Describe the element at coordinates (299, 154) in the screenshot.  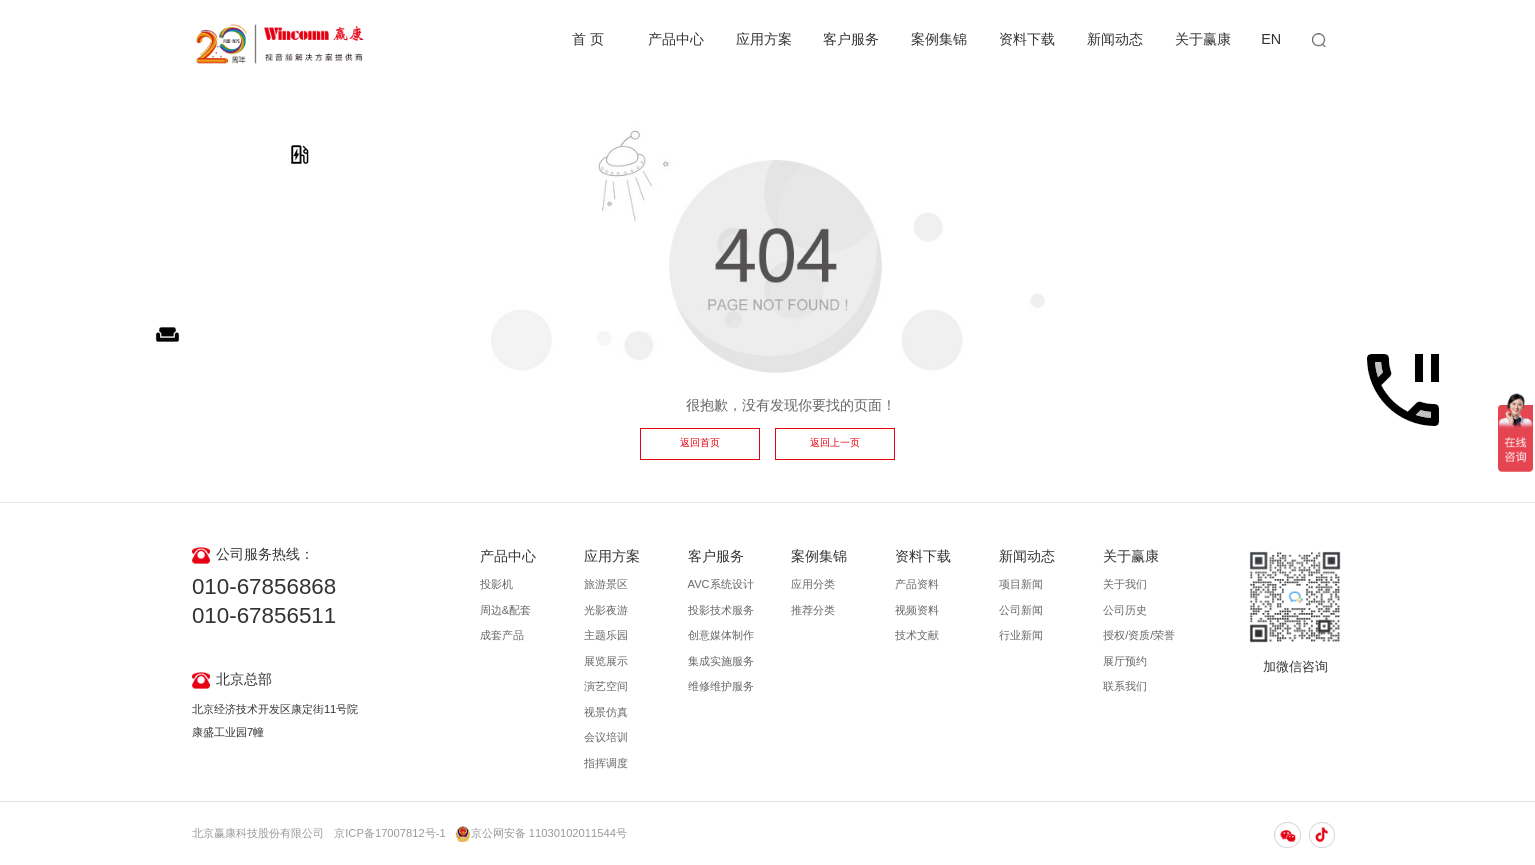
I see `find nearby electric vehicle charging stations` at that location.